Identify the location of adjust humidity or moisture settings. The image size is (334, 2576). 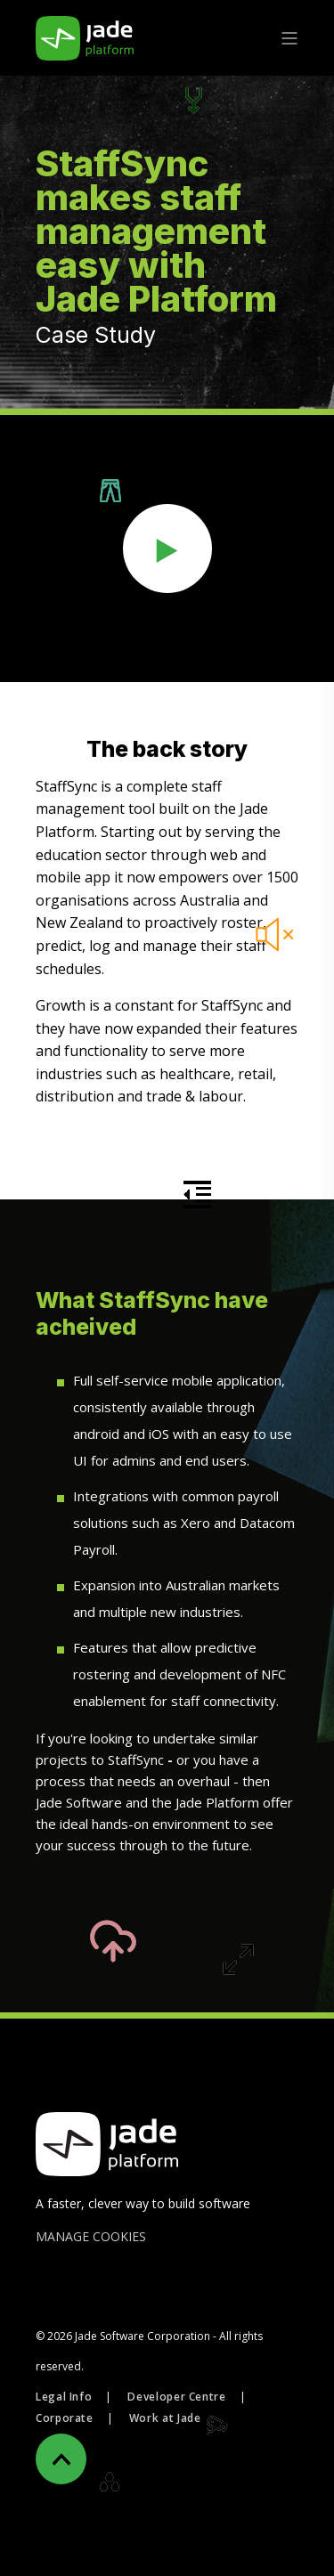
(110, 2482).